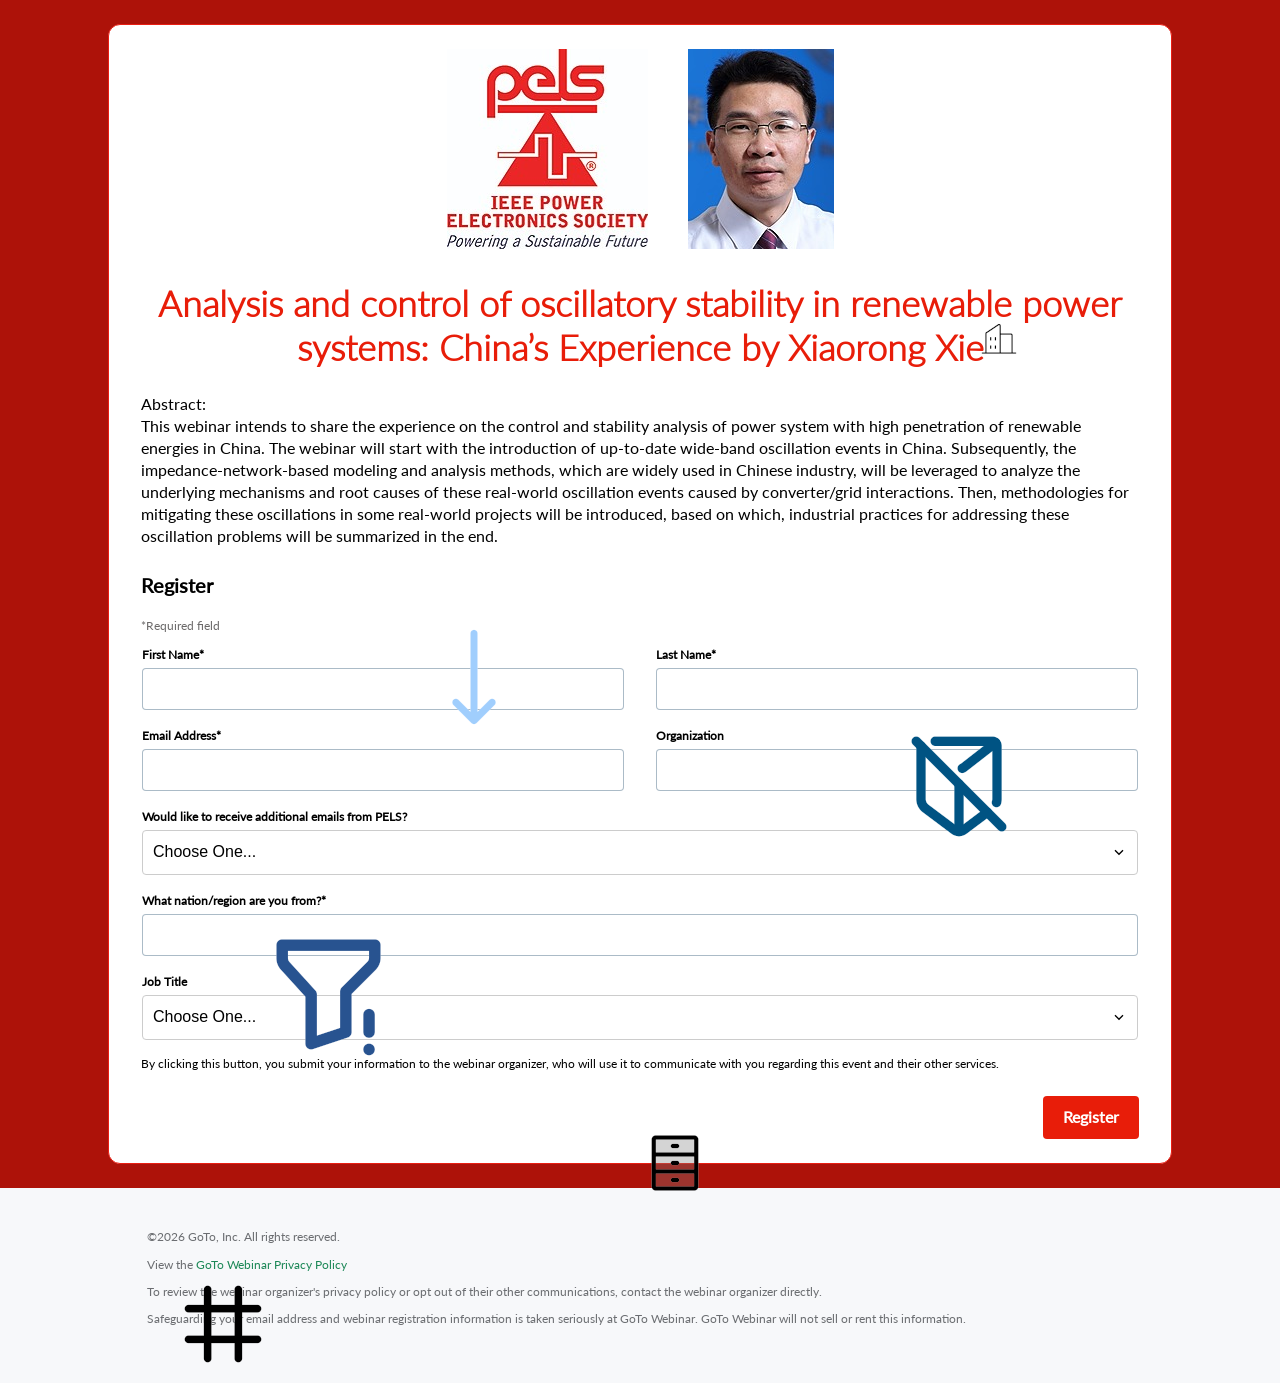 This screenshot has height=1383, width=1280. Describe the element at coordinates (959, 784) in the screenshot. I see `disable light refraction or spectrum effects` at that location.